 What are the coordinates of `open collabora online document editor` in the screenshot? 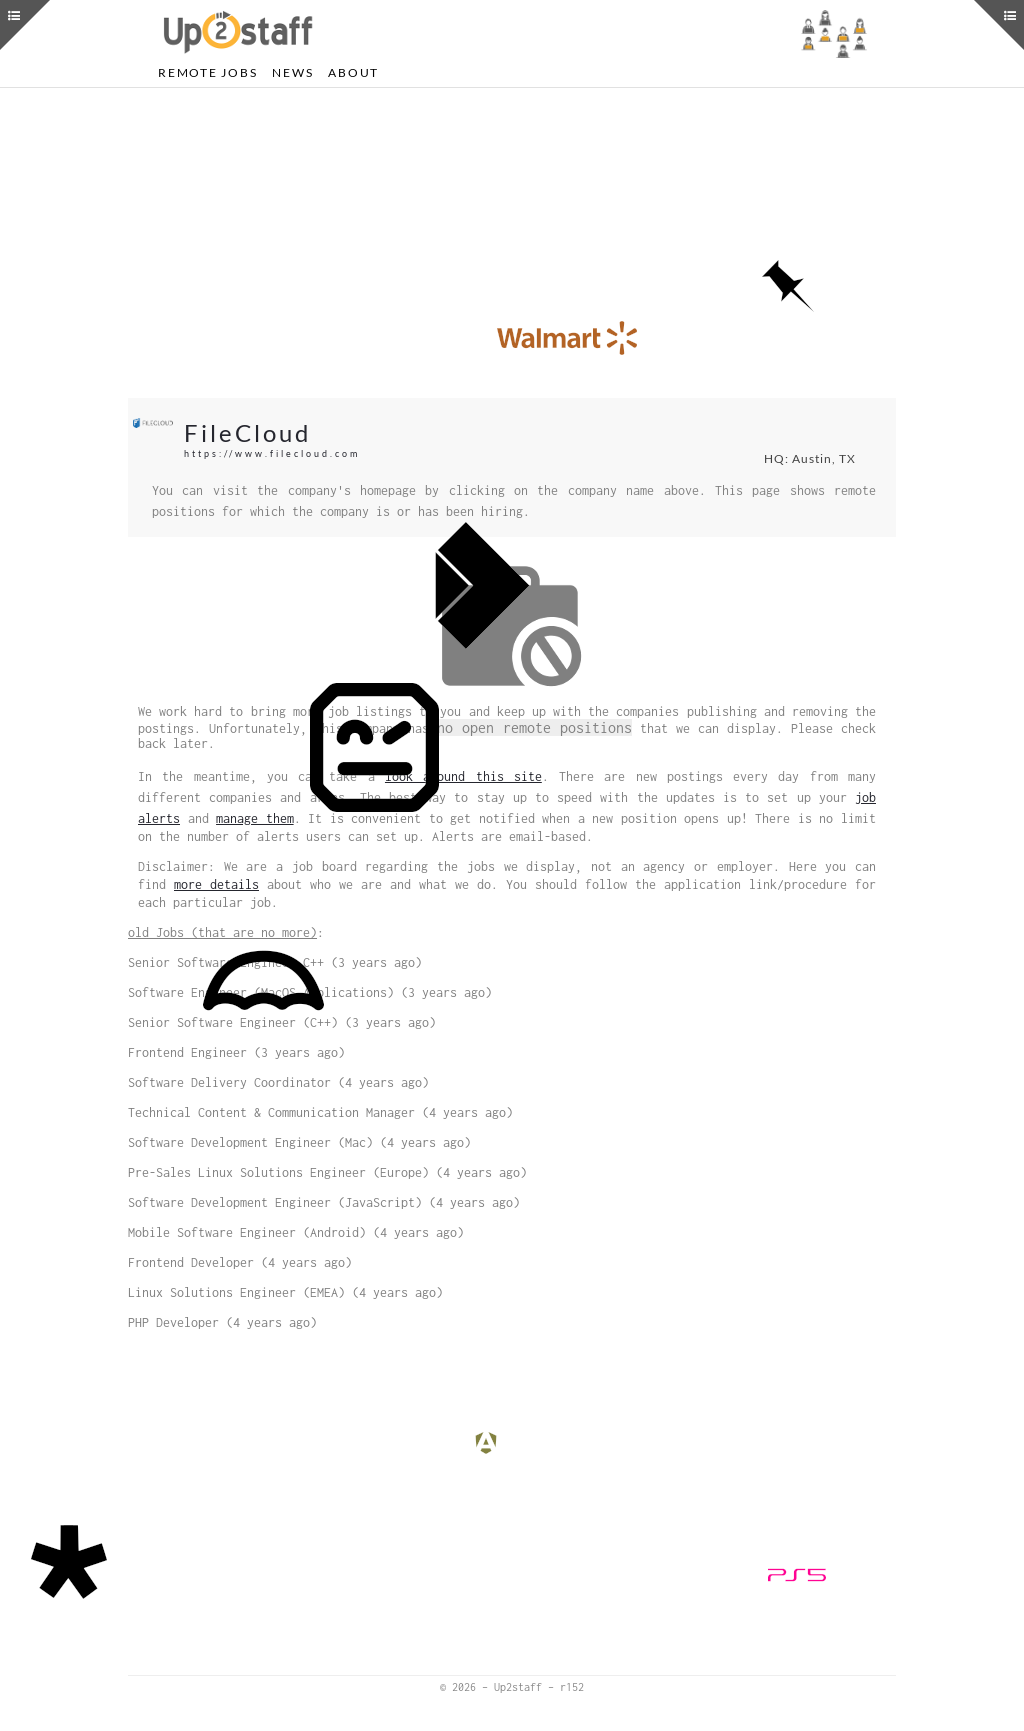 It's located at (482, 585).